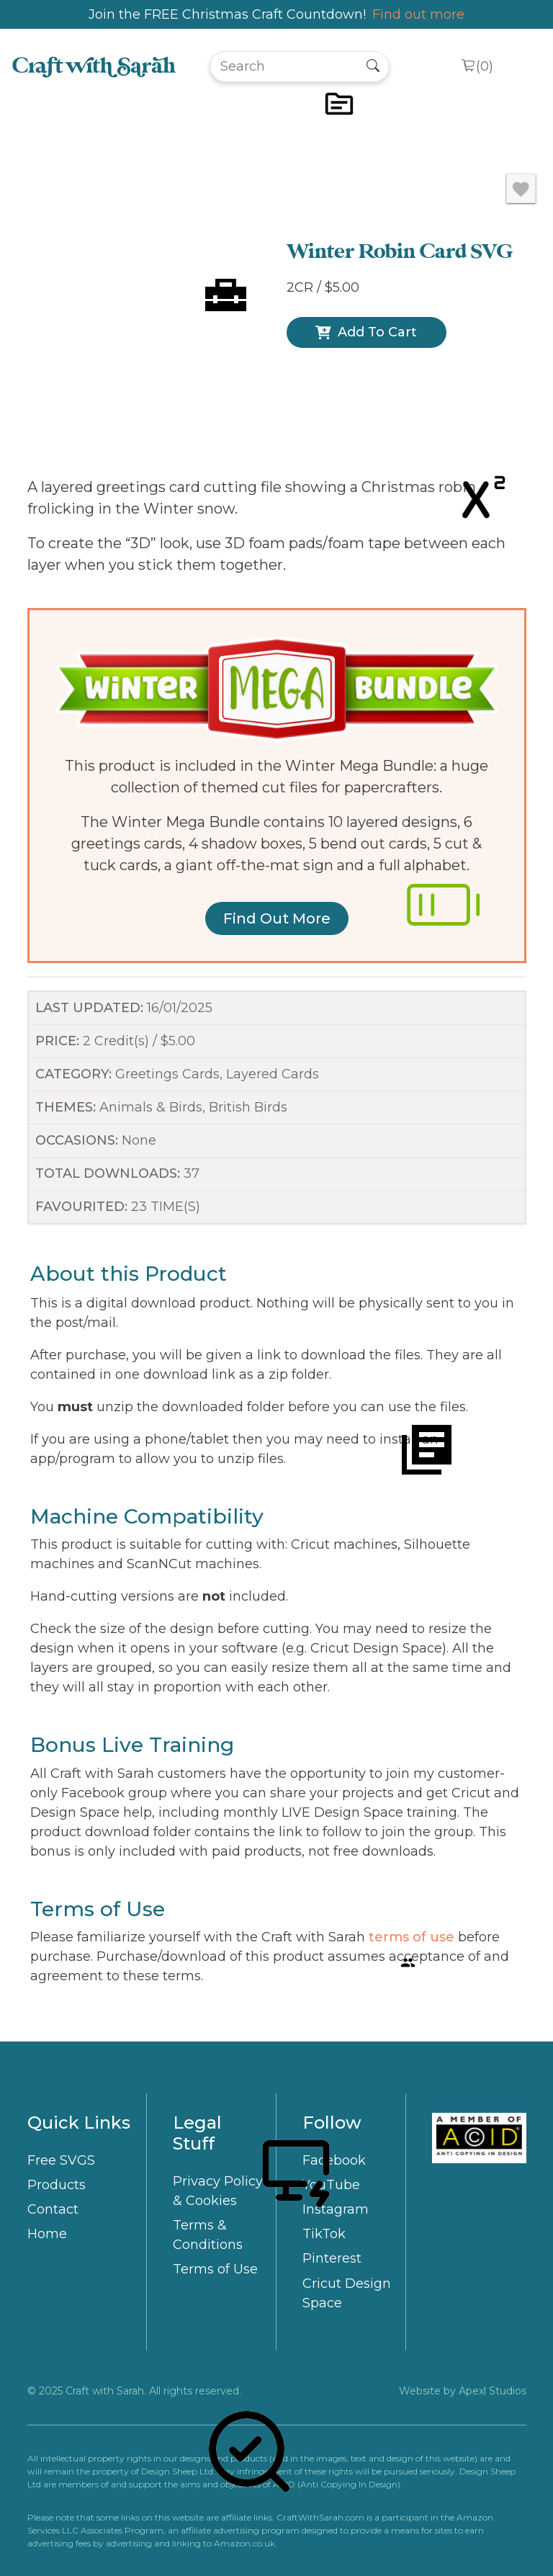 The height and width of the screenshot is (2576, 553). I want to click on code scan completed successfully, so click(249, 2451).